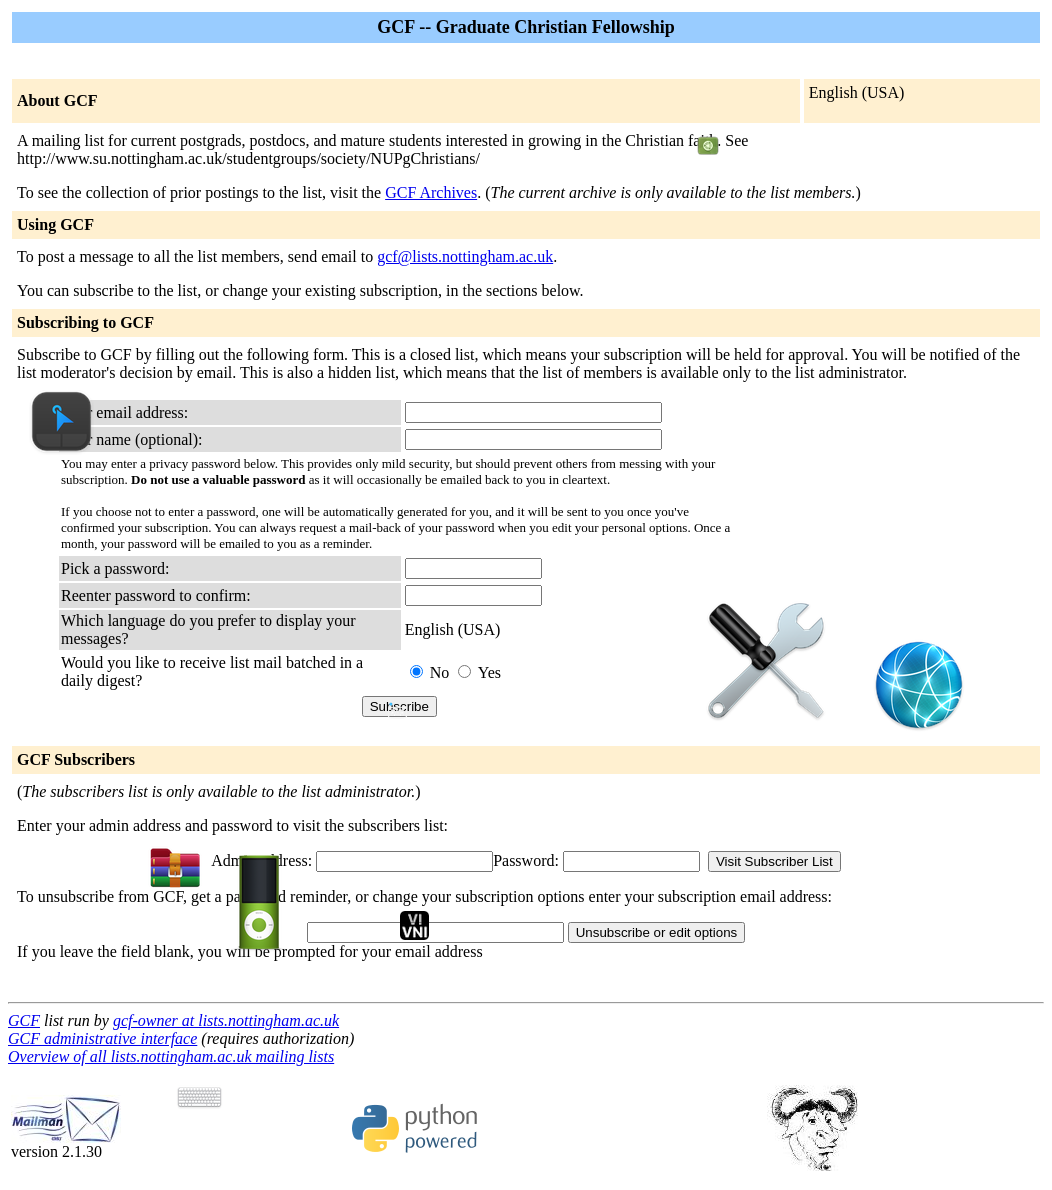 Image resolution: width=1052 pixels, height=1190 pixels. Describe the element at coordinates (397, 710) in the screenshot. I see `virtual keyboard is currently active` at that location.